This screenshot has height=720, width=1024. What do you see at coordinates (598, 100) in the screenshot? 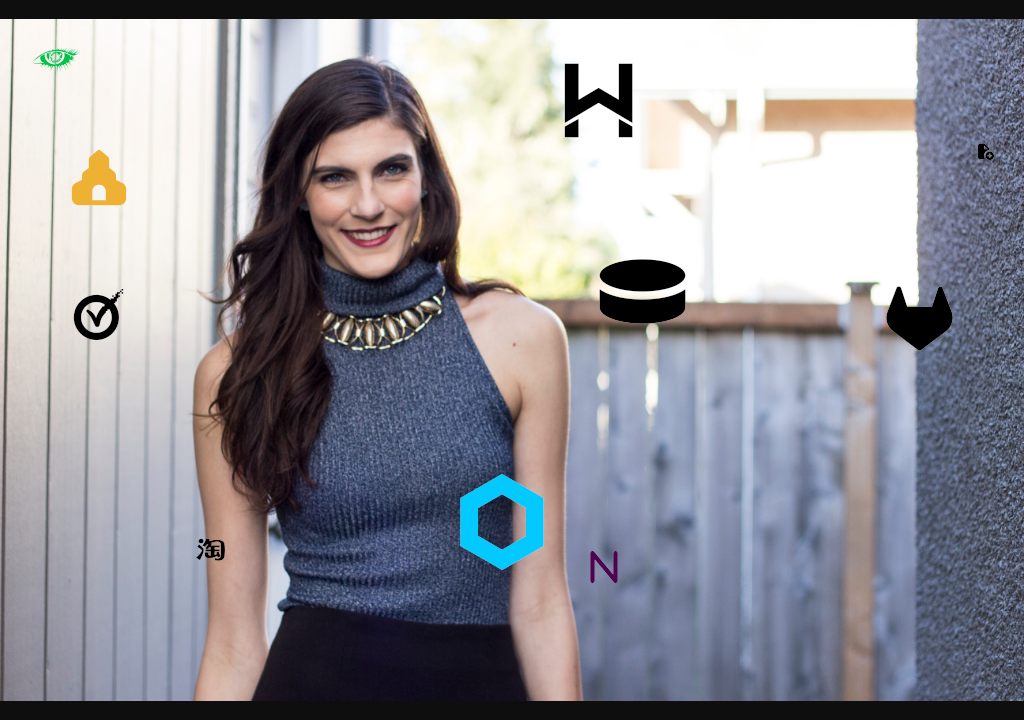
I see `wsh brand logo` at bounding box center [598, 100].